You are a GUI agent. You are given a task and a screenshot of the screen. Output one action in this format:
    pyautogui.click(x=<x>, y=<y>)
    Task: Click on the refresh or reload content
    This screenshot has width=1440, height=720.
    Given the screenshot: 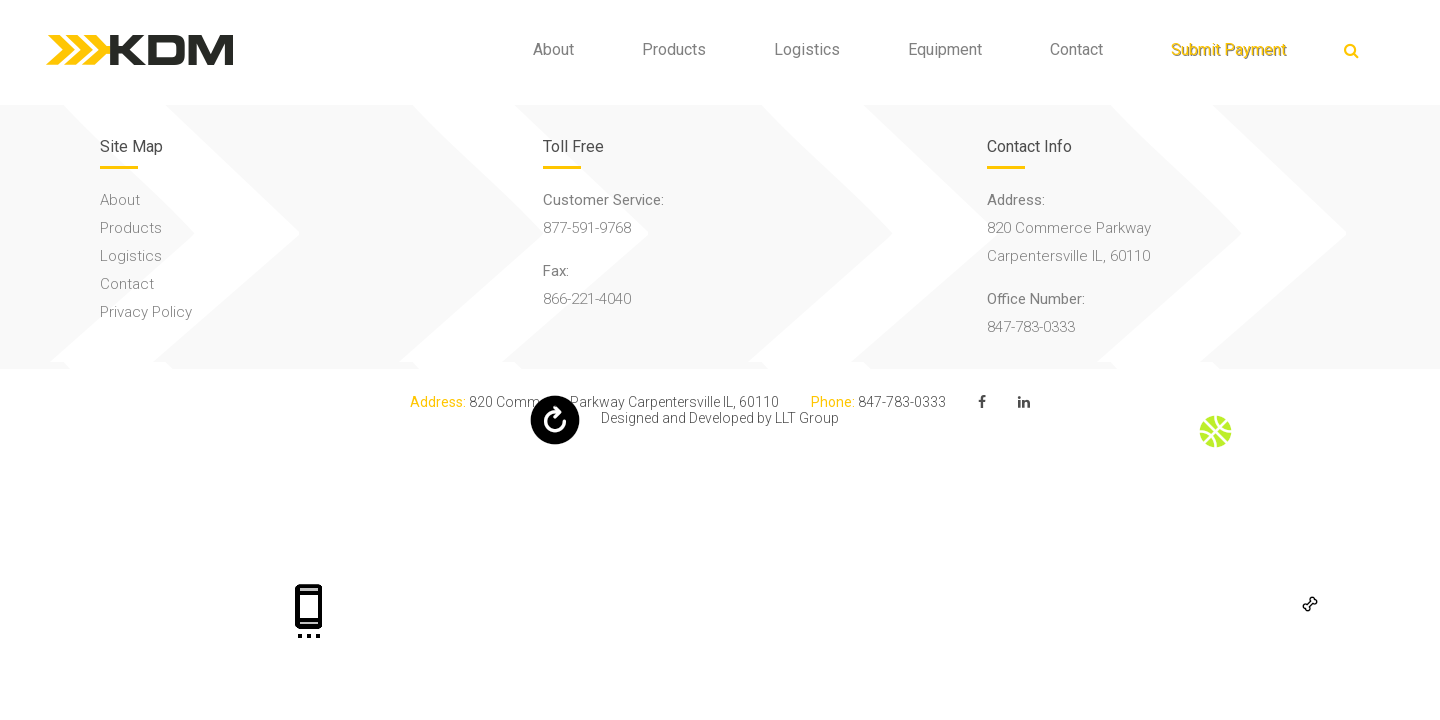 What is the action you would take?
    pyautogui.click(x=555, y=420)
    